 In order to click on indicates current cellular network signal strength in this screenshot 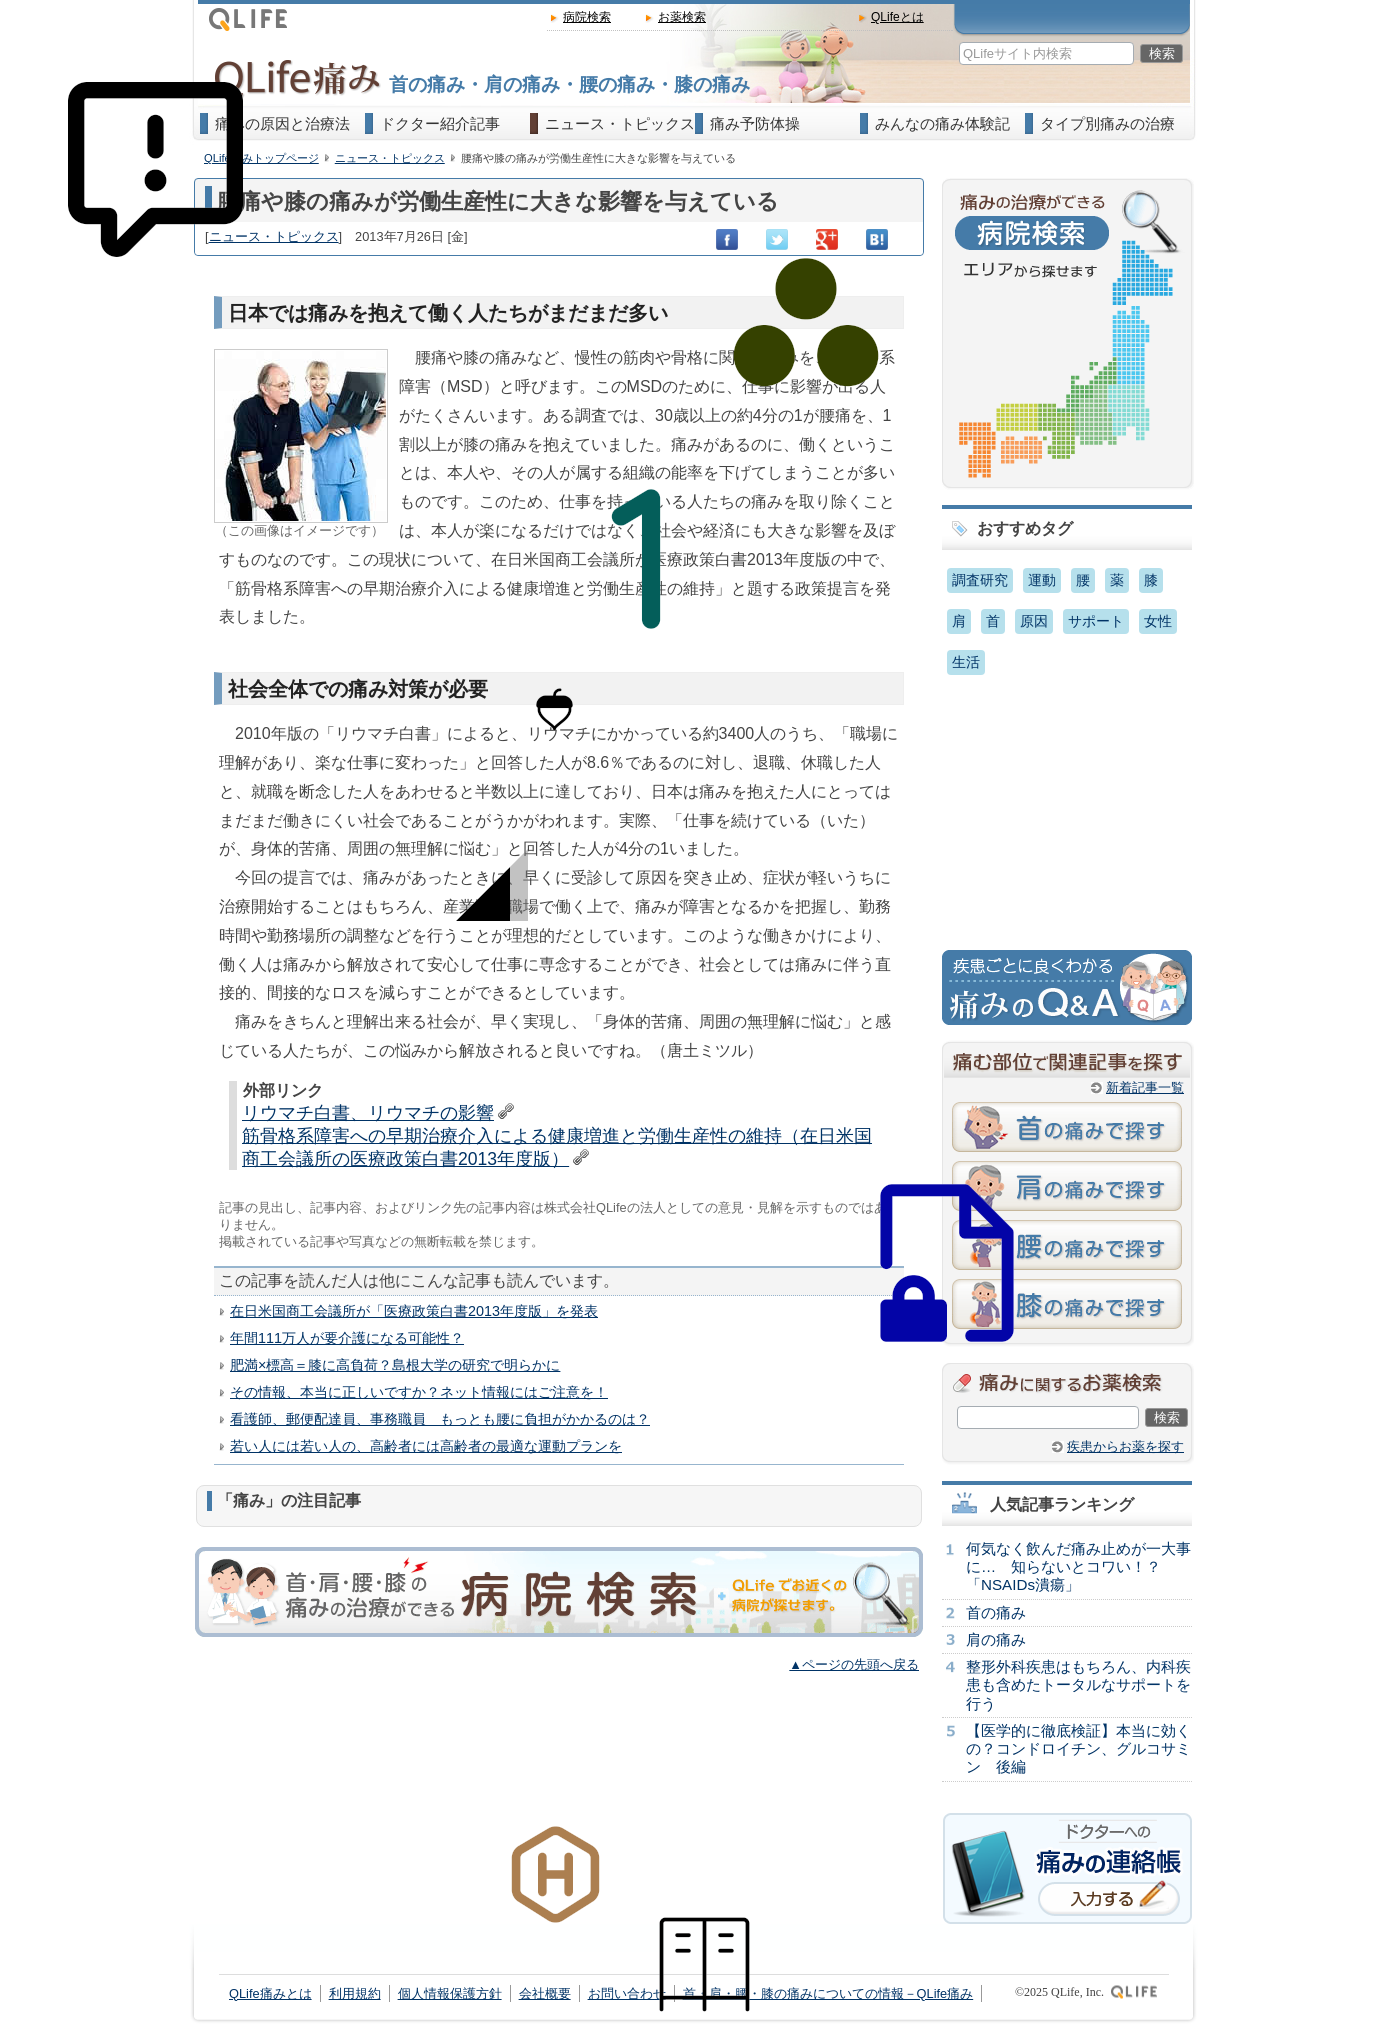, I will do `click(492, 885)`.